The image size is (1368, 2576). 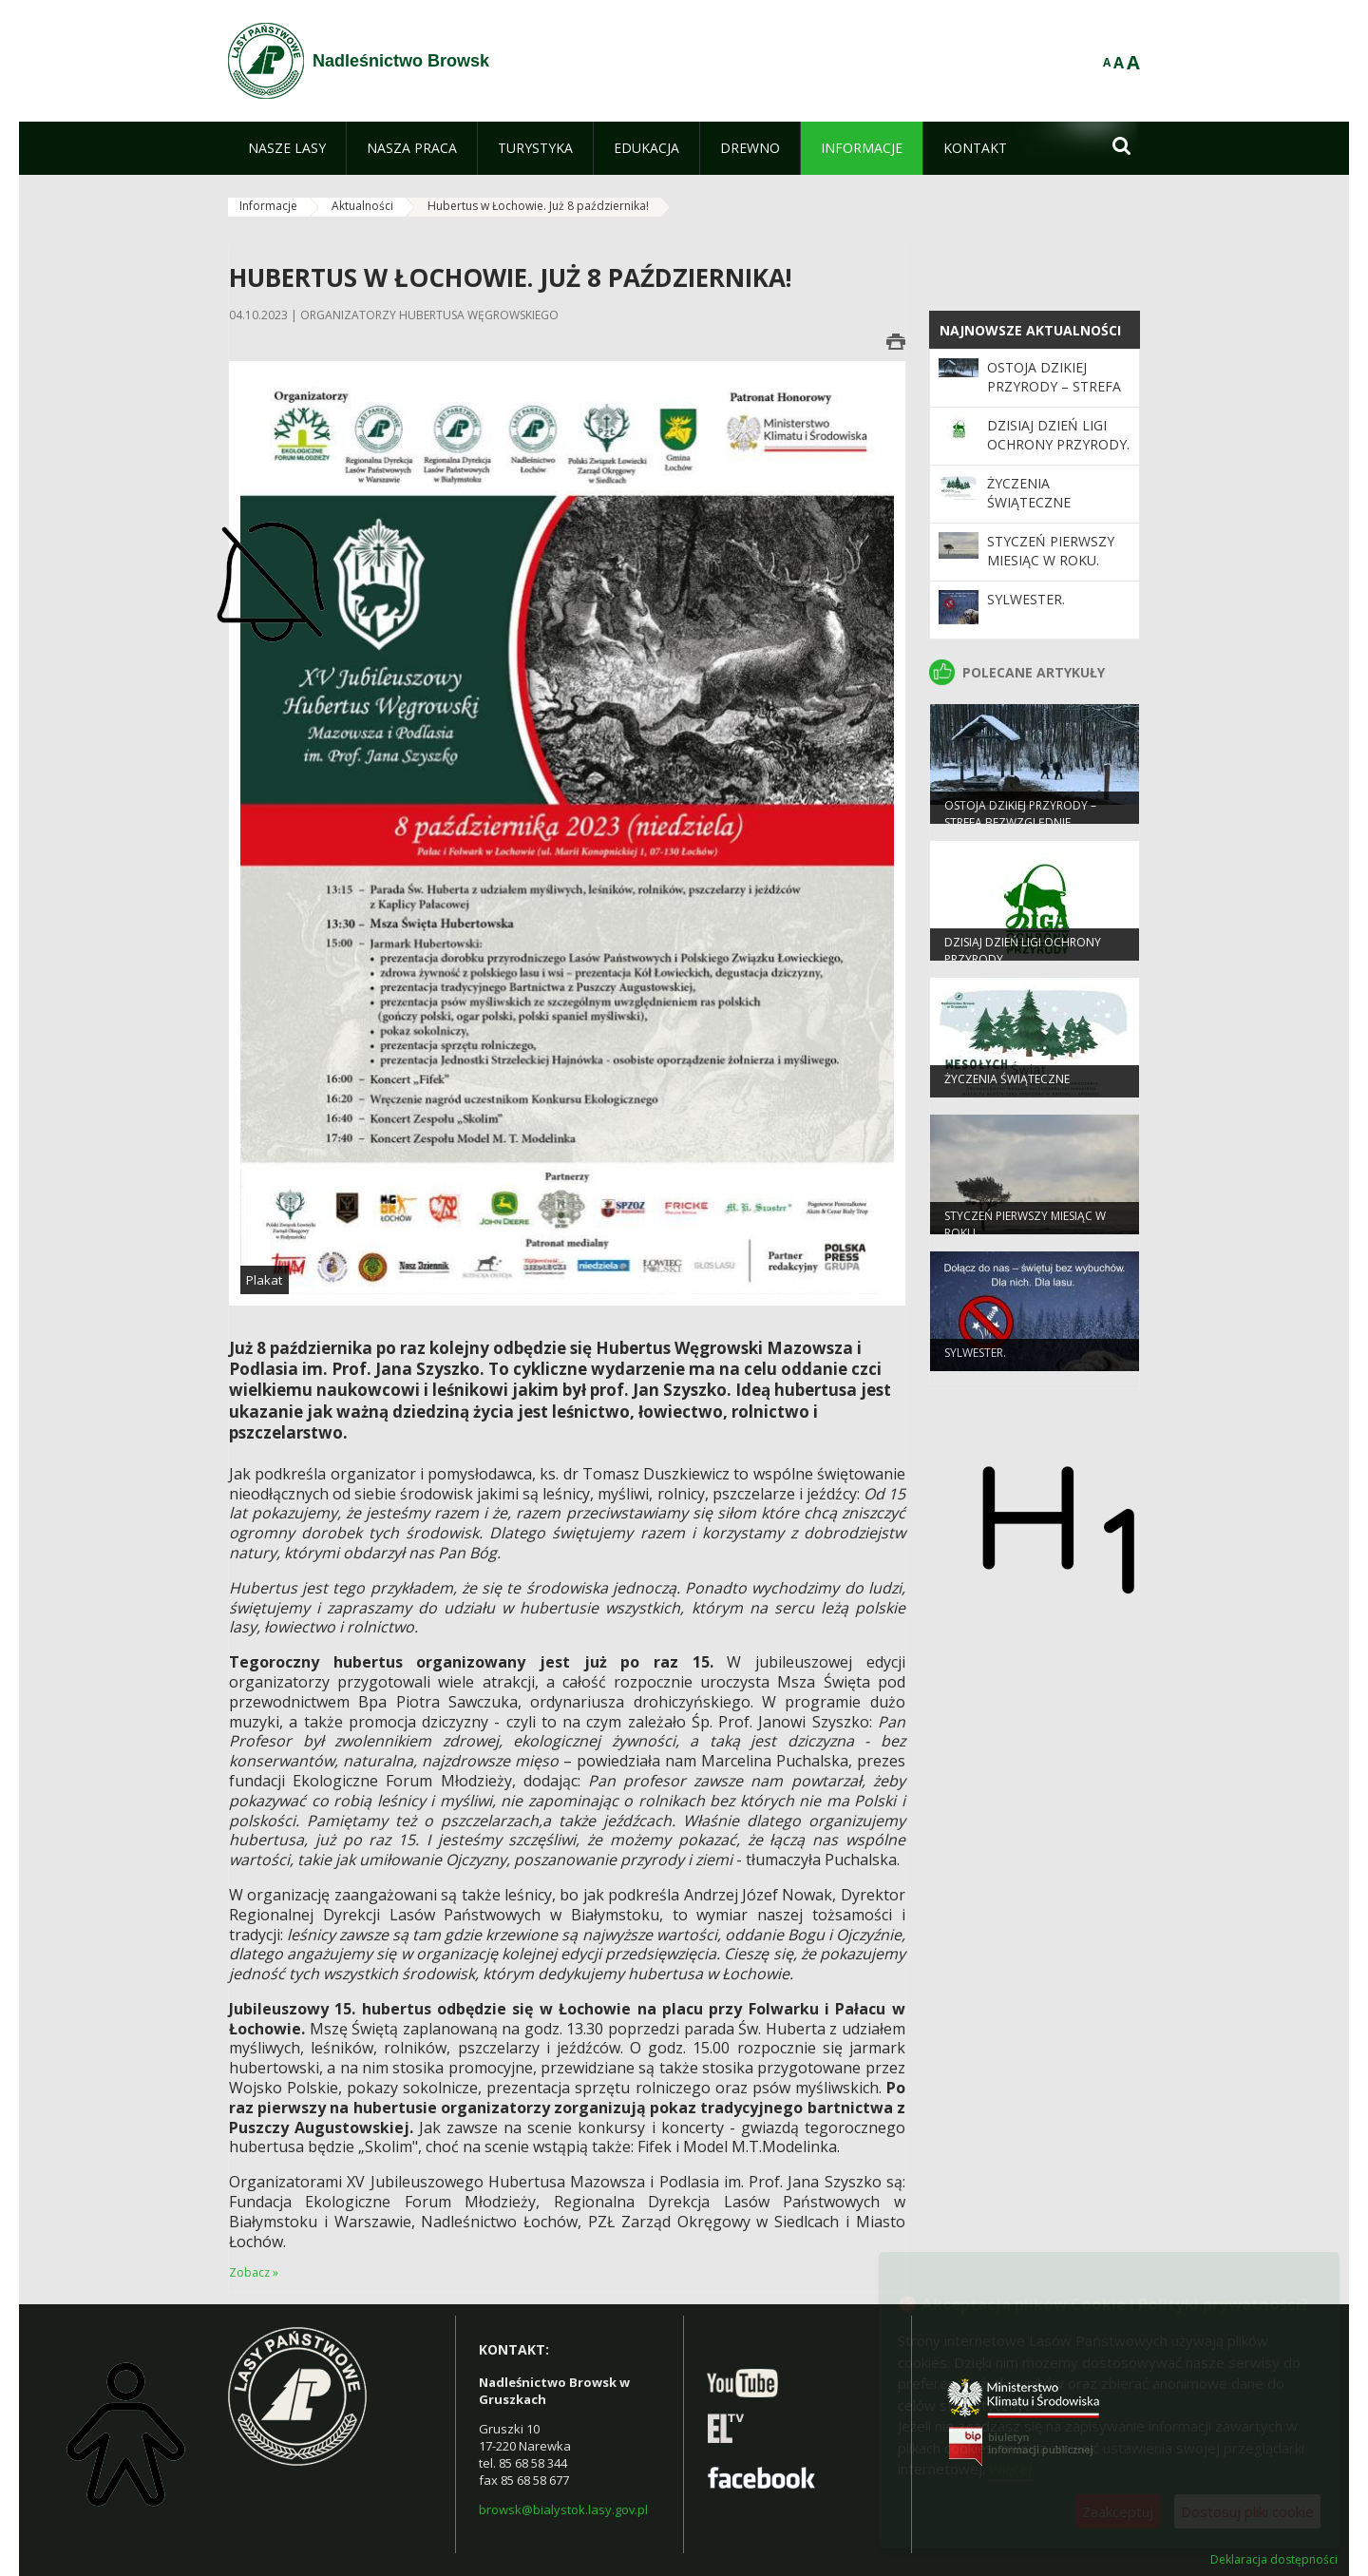 I want to click on view your profile, so click(x=125, y=2436).